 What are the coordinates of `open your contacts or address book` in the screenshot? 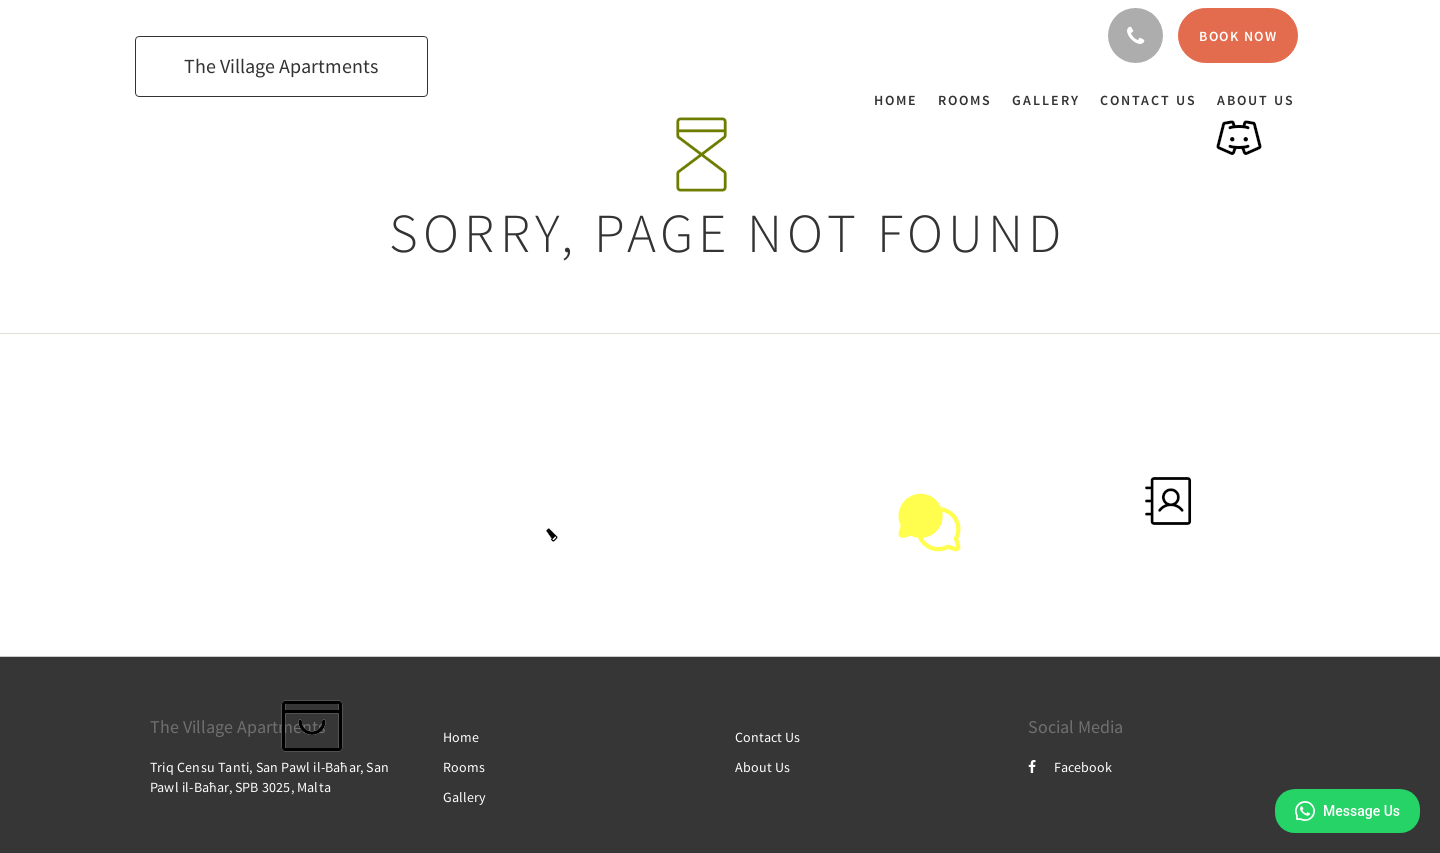 It's located at (1169, 501).